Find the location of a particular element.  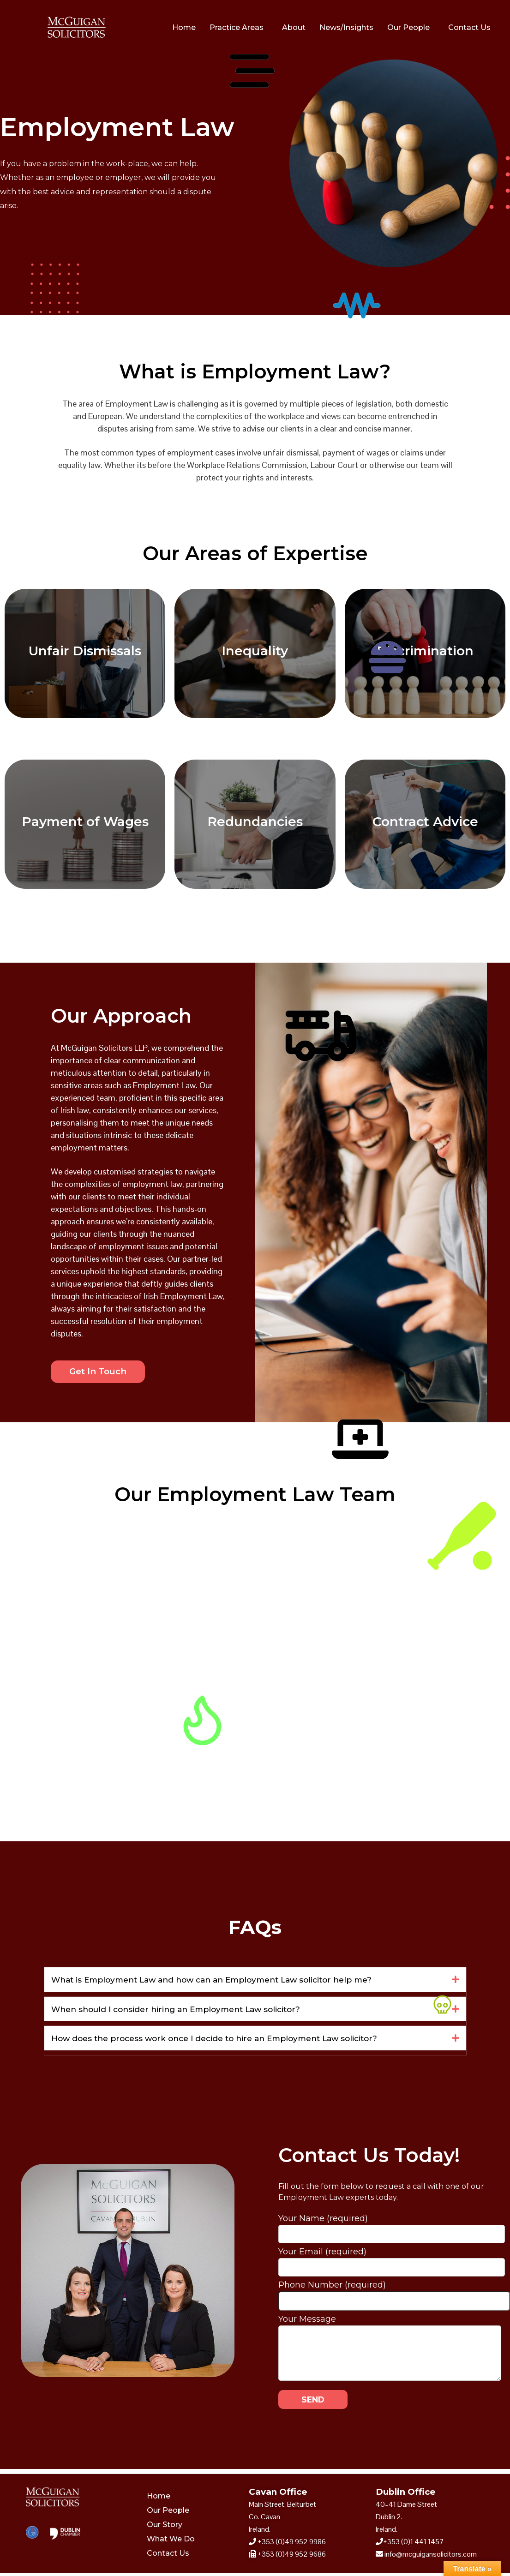

emergency services or fire department contact is located at coordinates (319, 1032).